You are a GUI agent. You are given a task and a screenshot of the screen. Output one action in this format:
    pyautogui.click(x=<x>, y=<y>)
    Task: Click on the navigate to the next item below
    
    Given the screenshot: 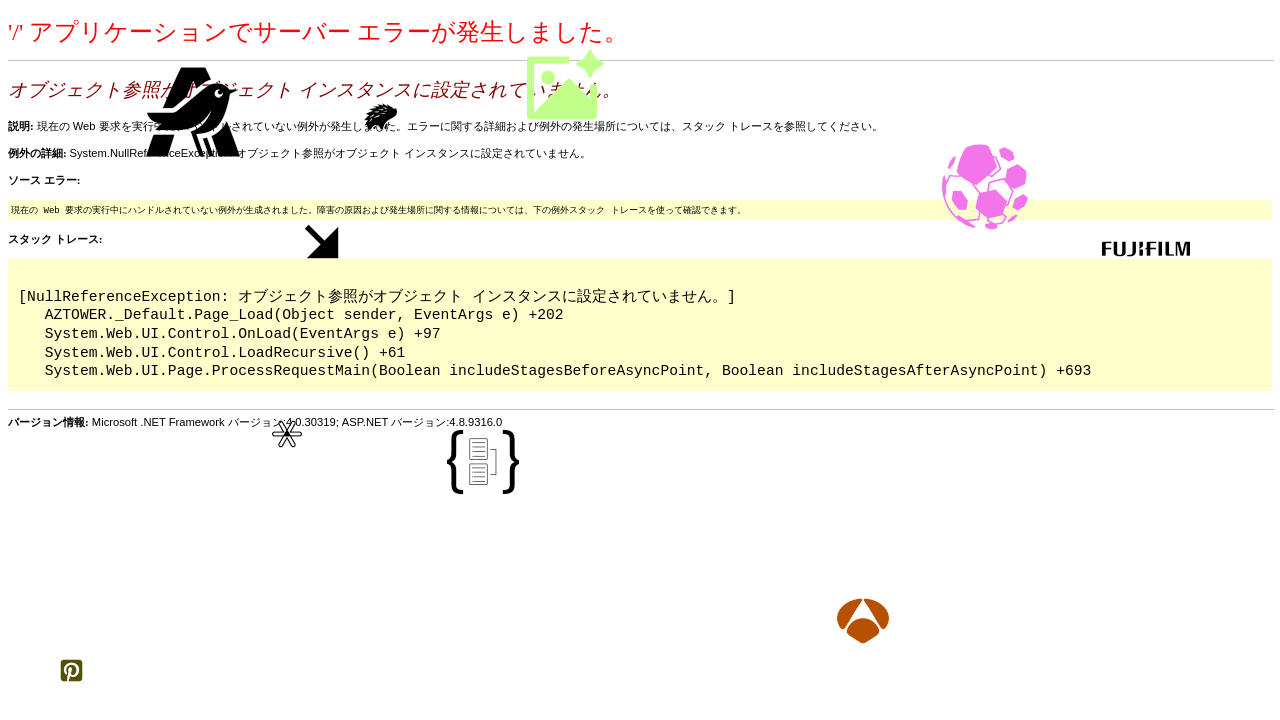 What is the action you would take?
    pyautogui.click(x=321, y=241)
    